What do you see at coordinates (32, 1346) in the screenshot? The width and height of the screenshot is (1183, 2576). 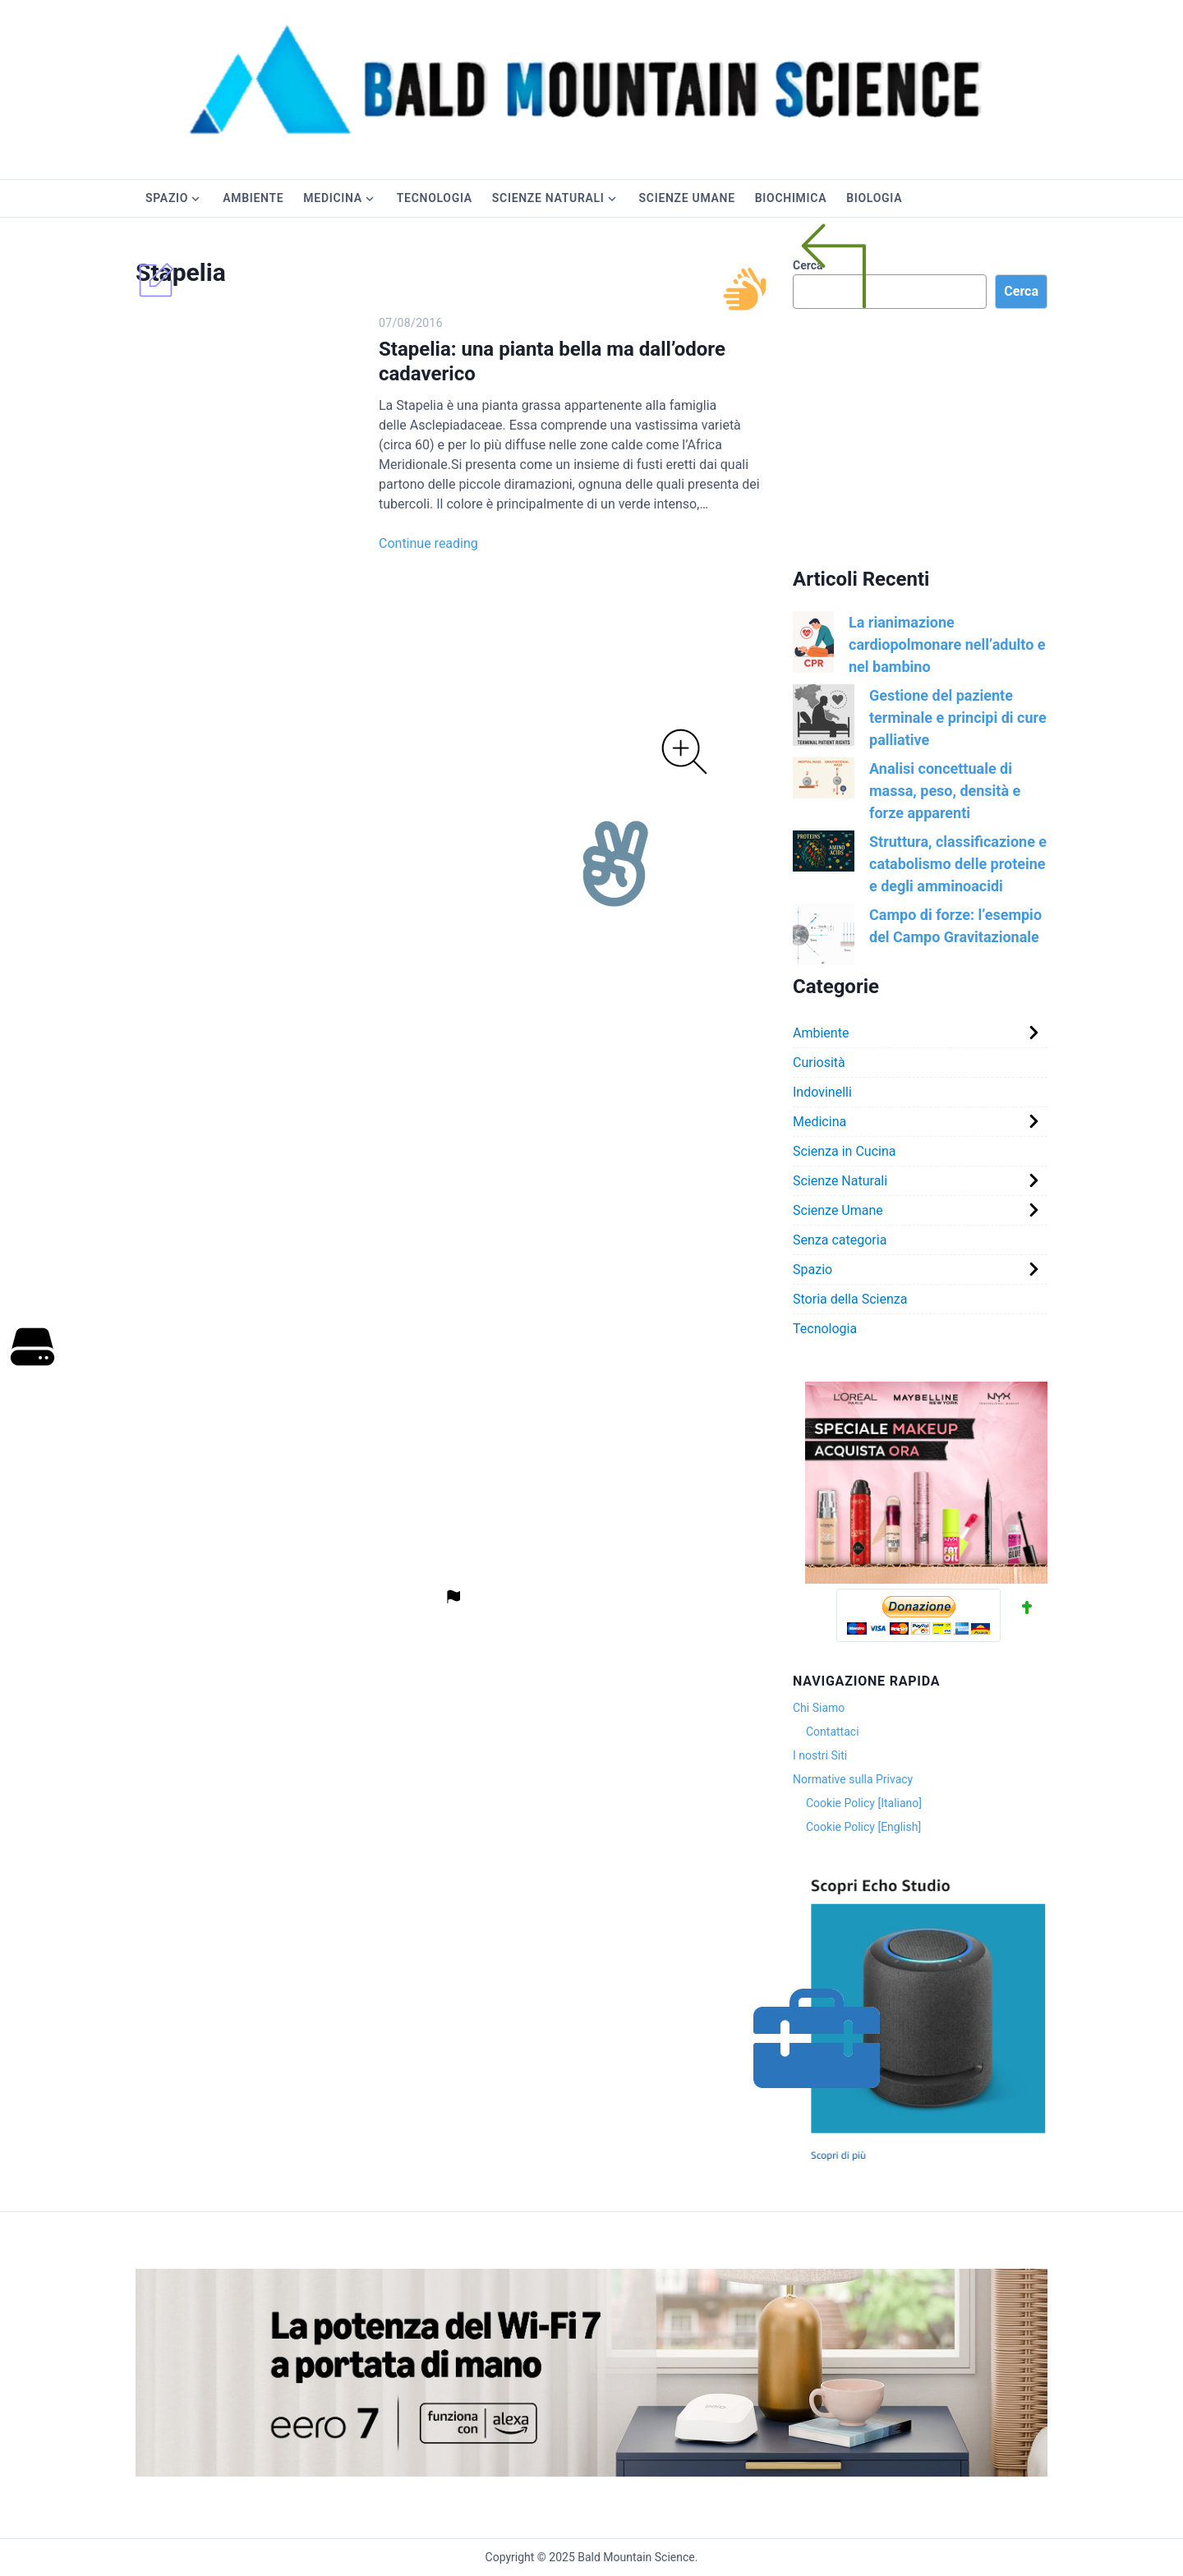 I see `access server settings` at bounding box center [32, 1346].